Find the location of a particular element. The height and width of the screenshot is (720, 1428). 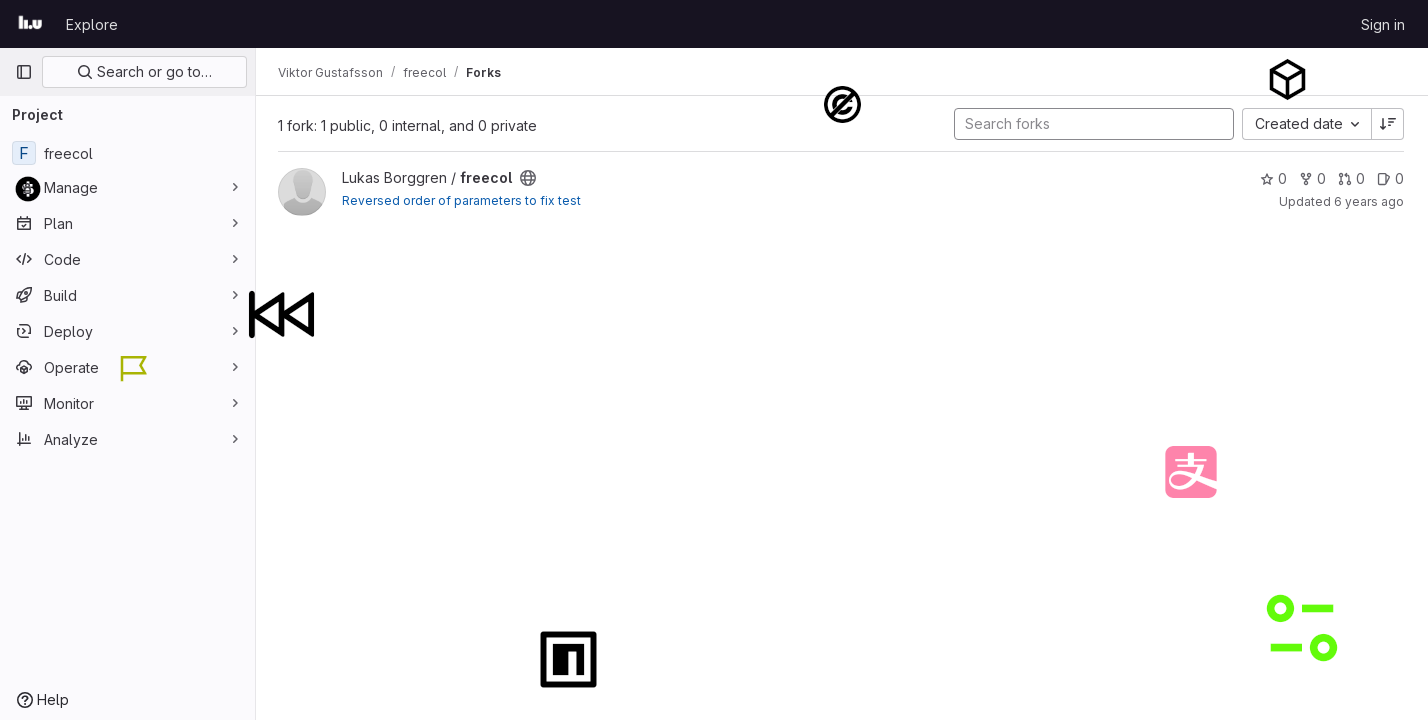

npm package registry logo is located at coordinates (568, 659).